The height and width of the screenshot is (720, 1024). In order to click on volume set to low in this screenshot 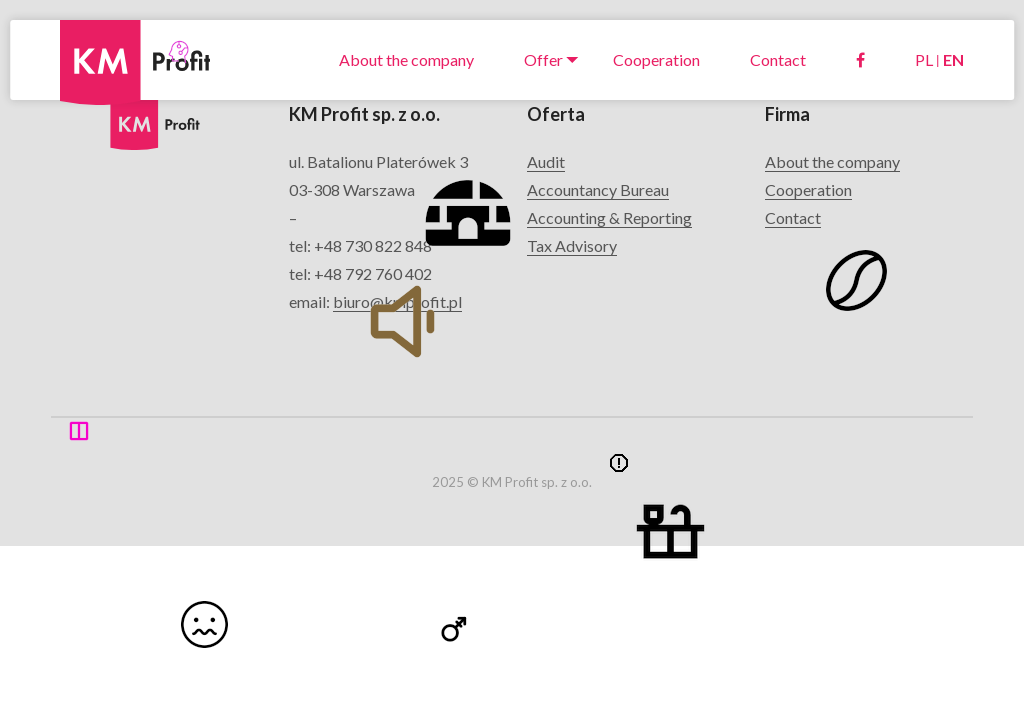, I will do `click(406, 321)`.